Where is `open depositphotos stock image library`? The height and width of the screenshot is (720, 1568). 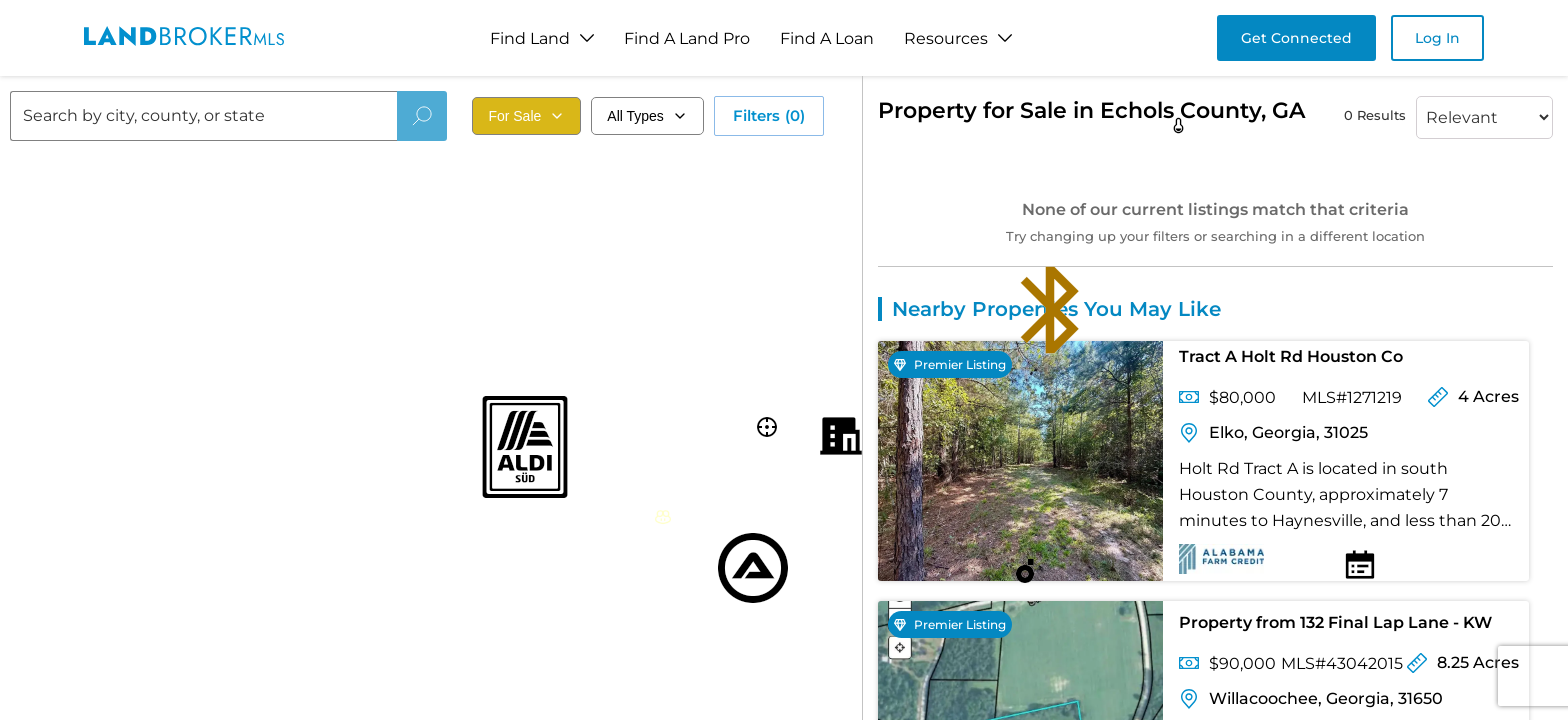 open depositphotos stock image library is located at coordinates (1025, 571).